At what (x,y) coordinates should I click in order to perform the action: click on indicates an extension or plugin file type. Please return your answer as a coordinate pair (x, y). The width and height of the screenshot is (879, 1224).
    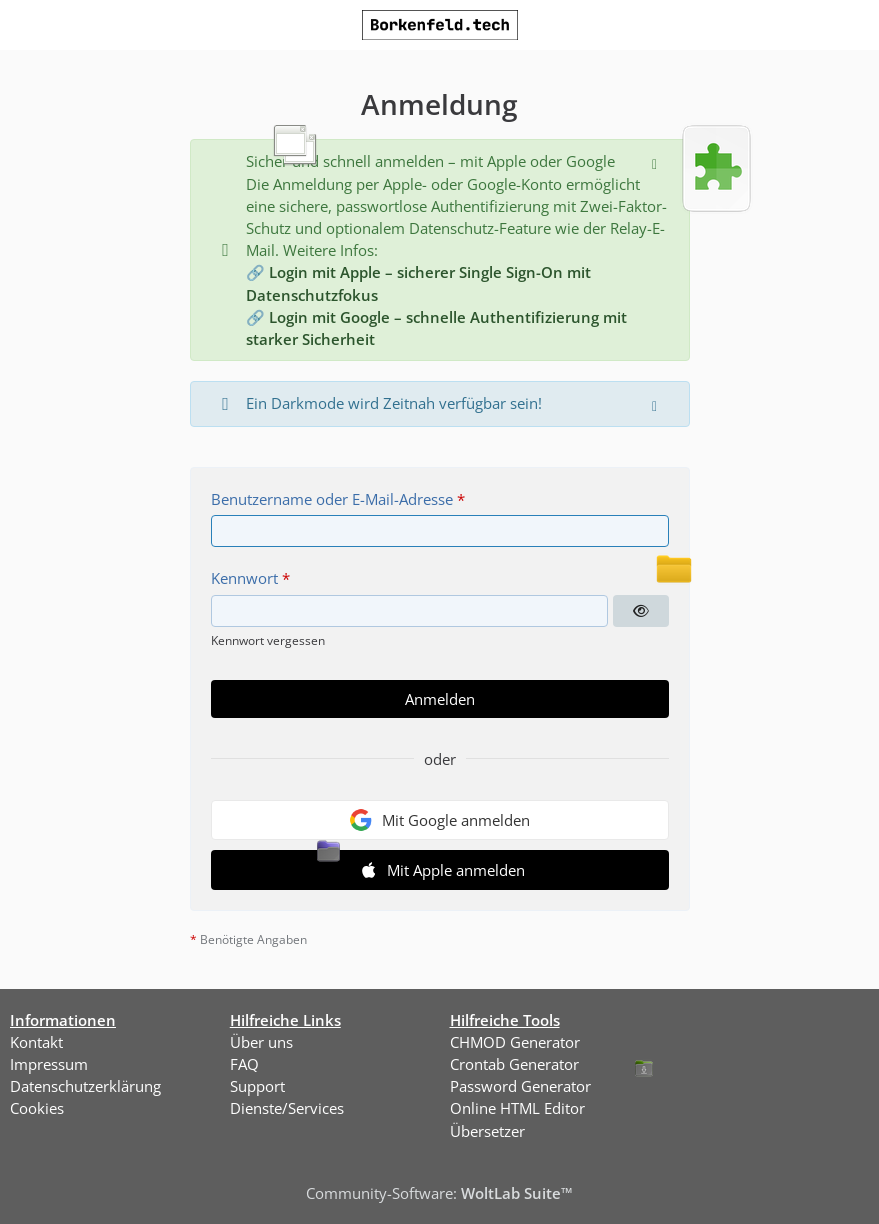
    Looking at the image, I should click on (716, 168).